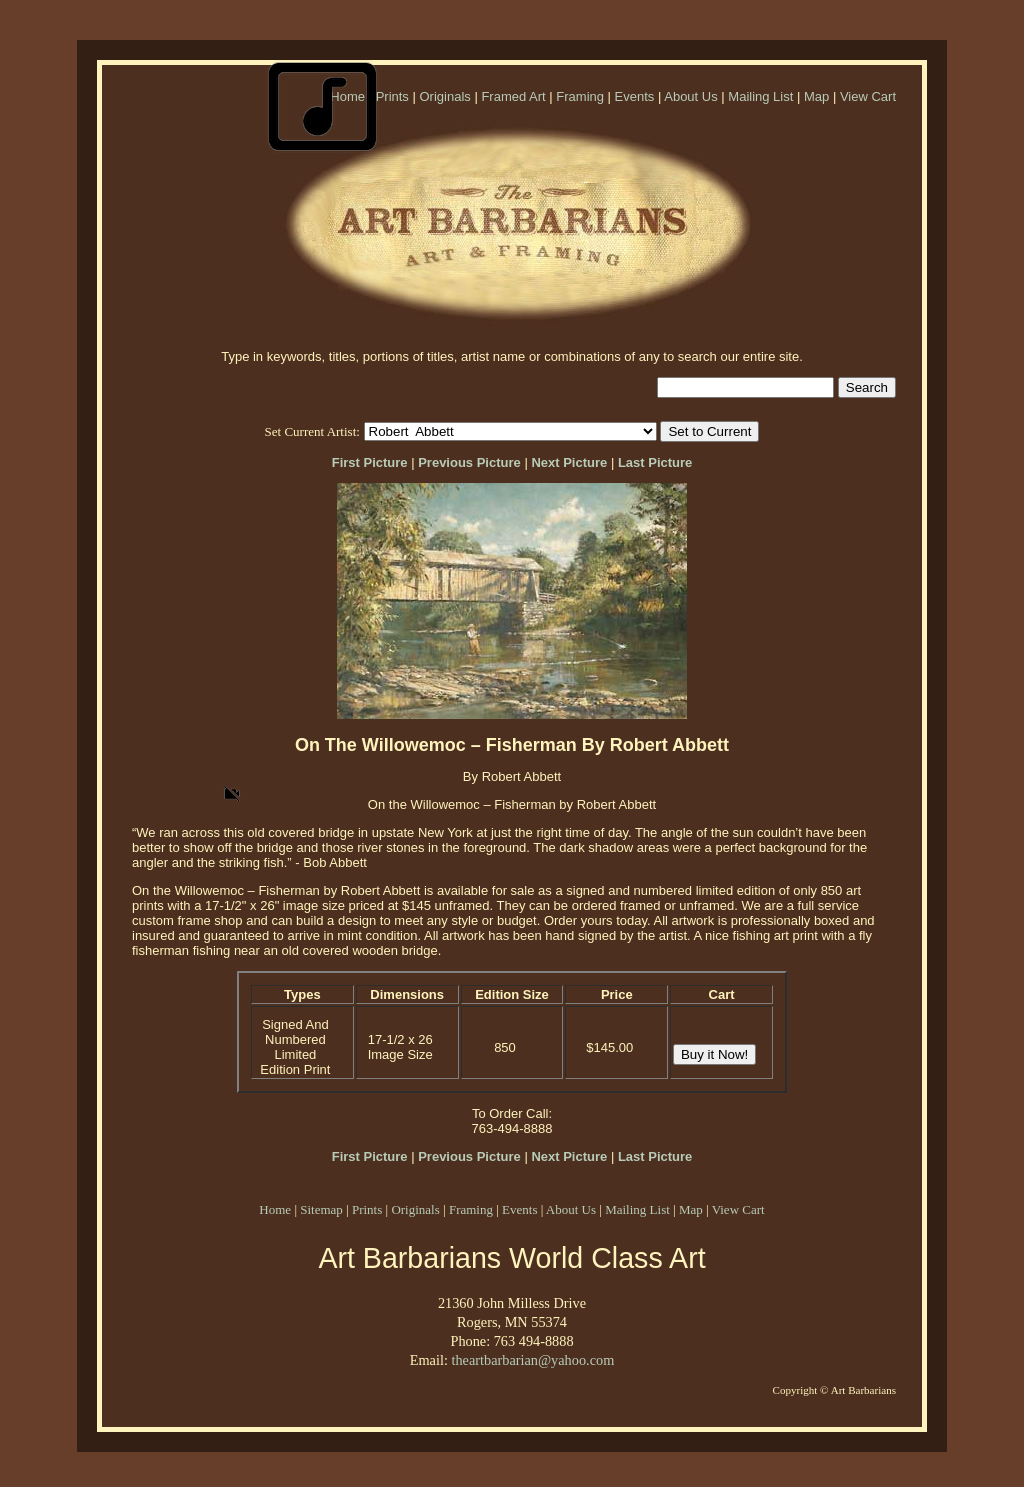 This screenshot has width=1024, height=1487. I want to click on play or browse music videos, so click(322, 106).